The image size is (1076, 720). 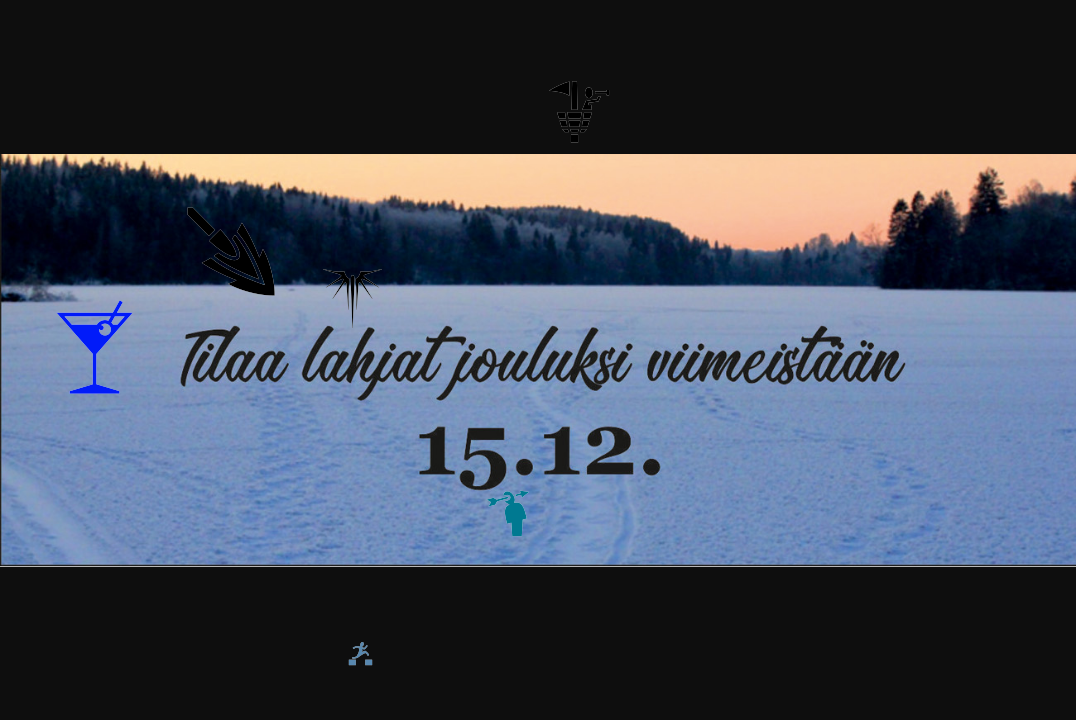 What do you see at coordinates (360, 653) in the screenshot?
I see `jump across platforms or obstacles` at bounding box center [360, 653].